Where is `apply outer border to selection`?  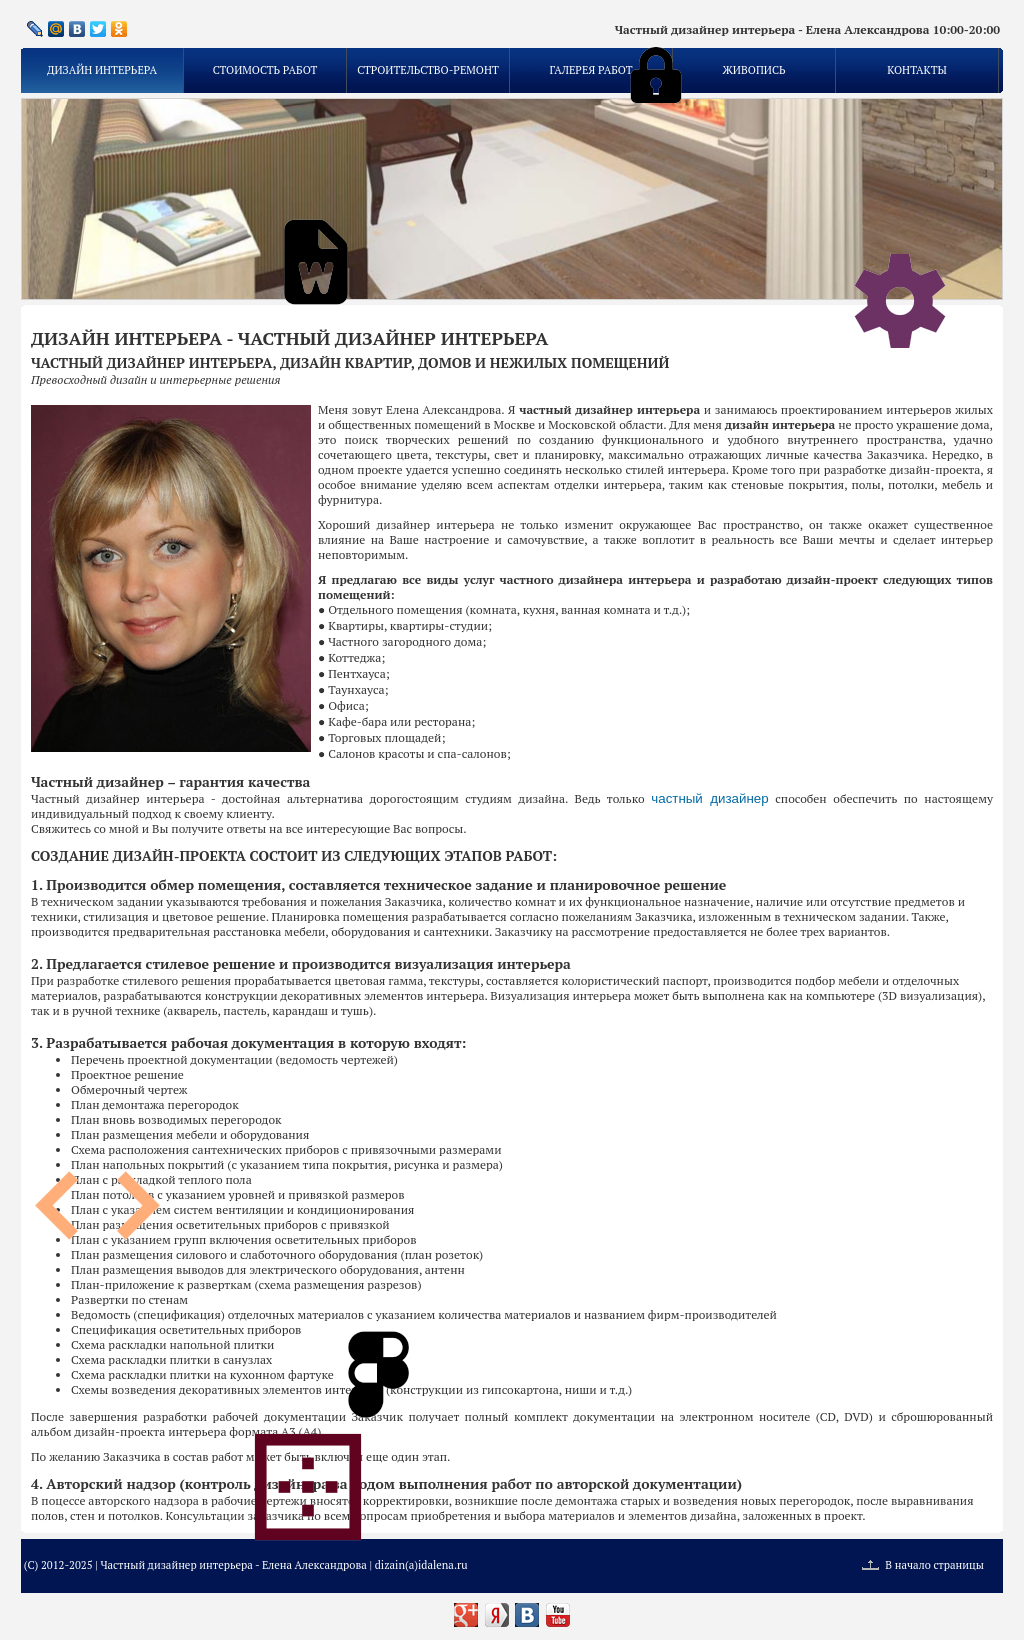
apply outer border to selection is located at coordinates (308, 1487).